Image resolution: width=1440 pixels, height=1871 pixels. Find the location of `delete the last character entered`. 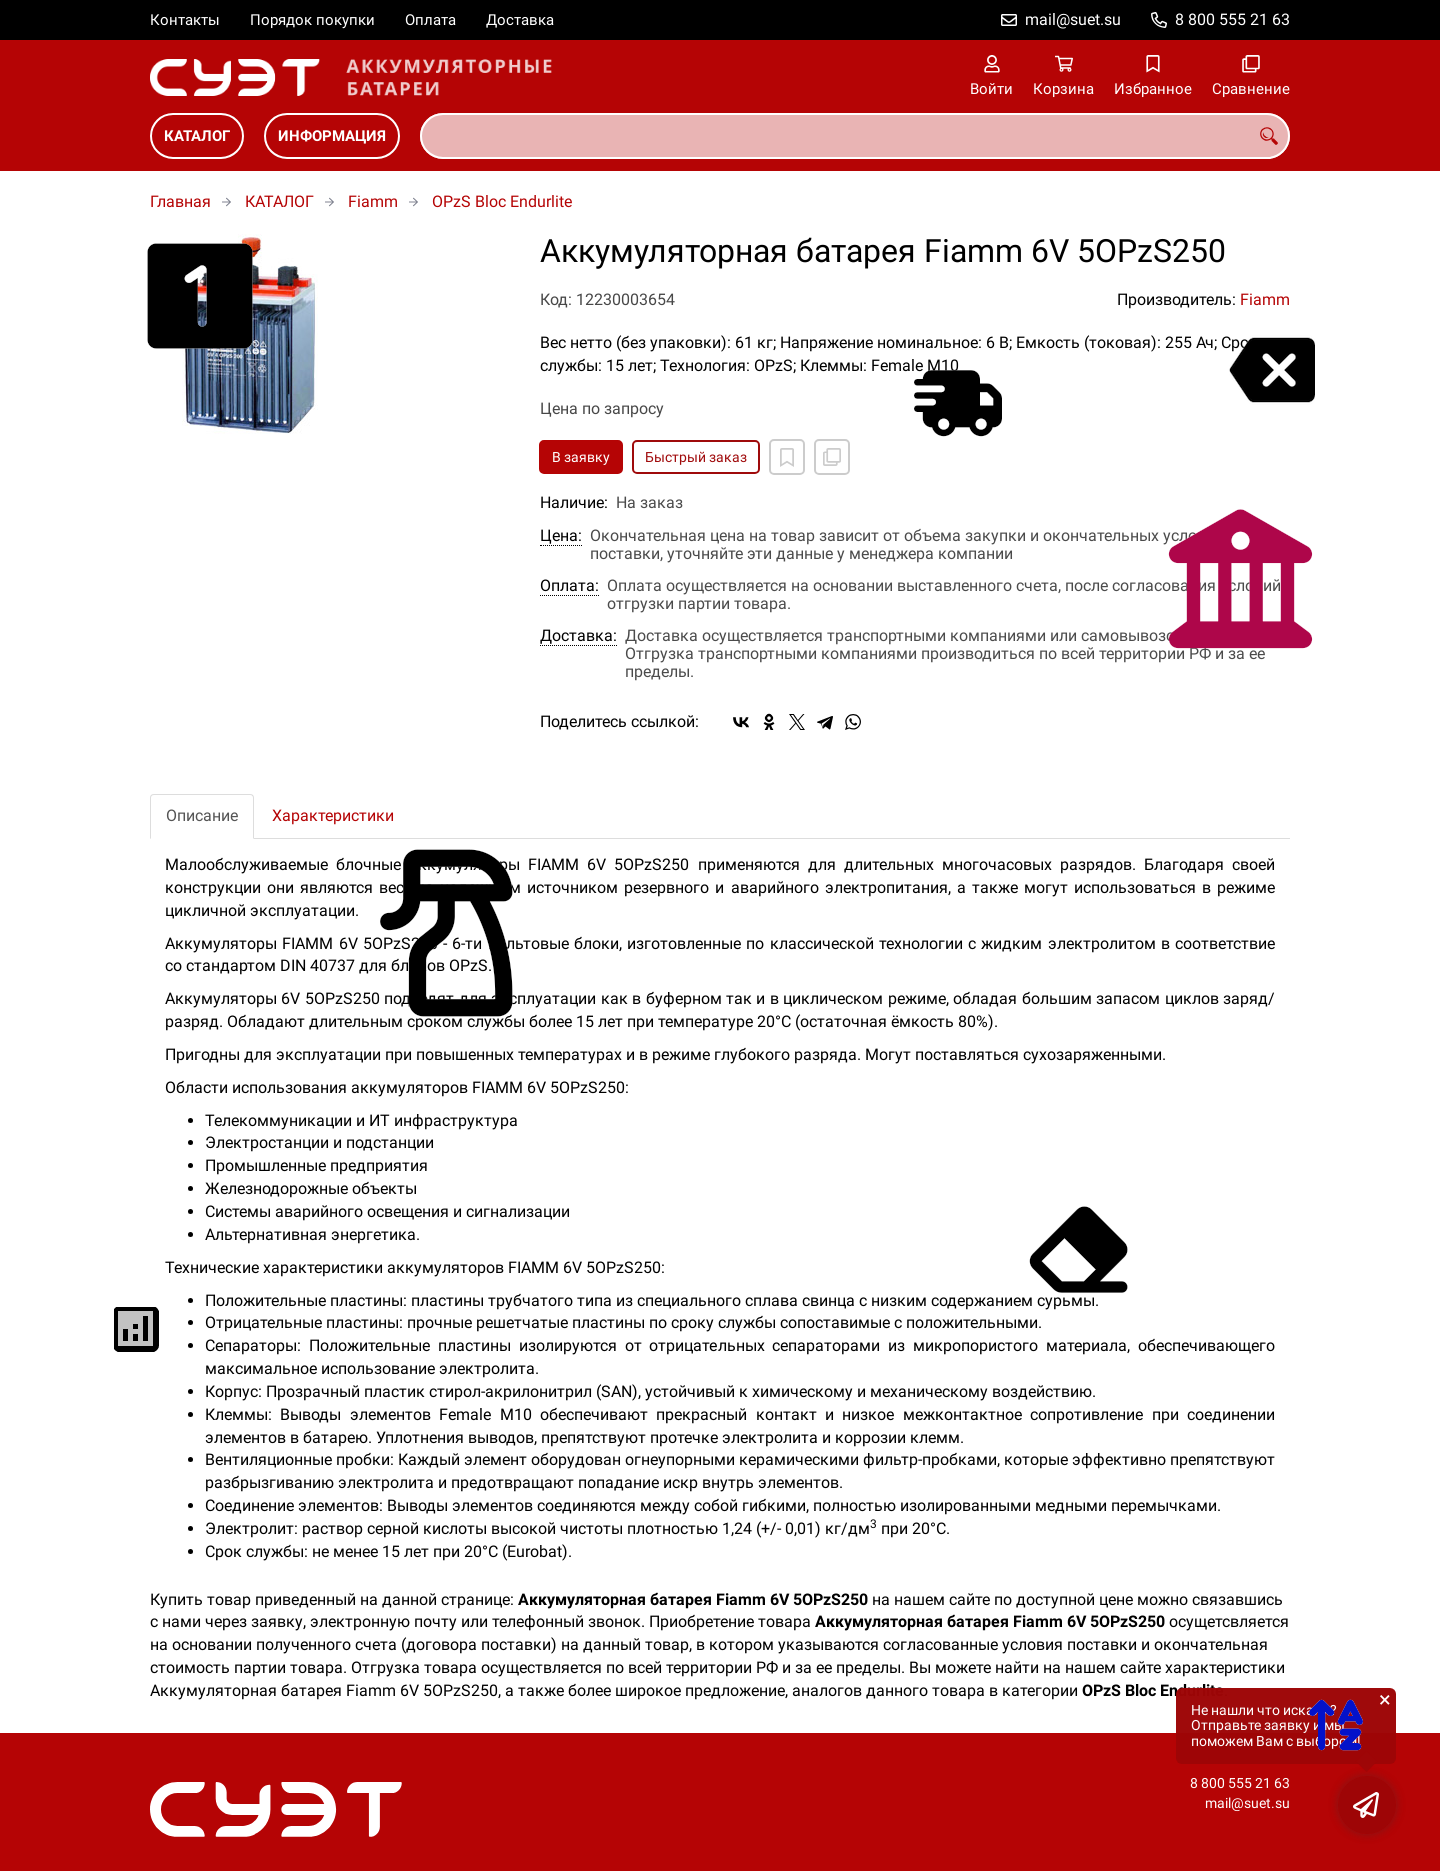

delete the last character entered is located at coordinates (1272, 370).